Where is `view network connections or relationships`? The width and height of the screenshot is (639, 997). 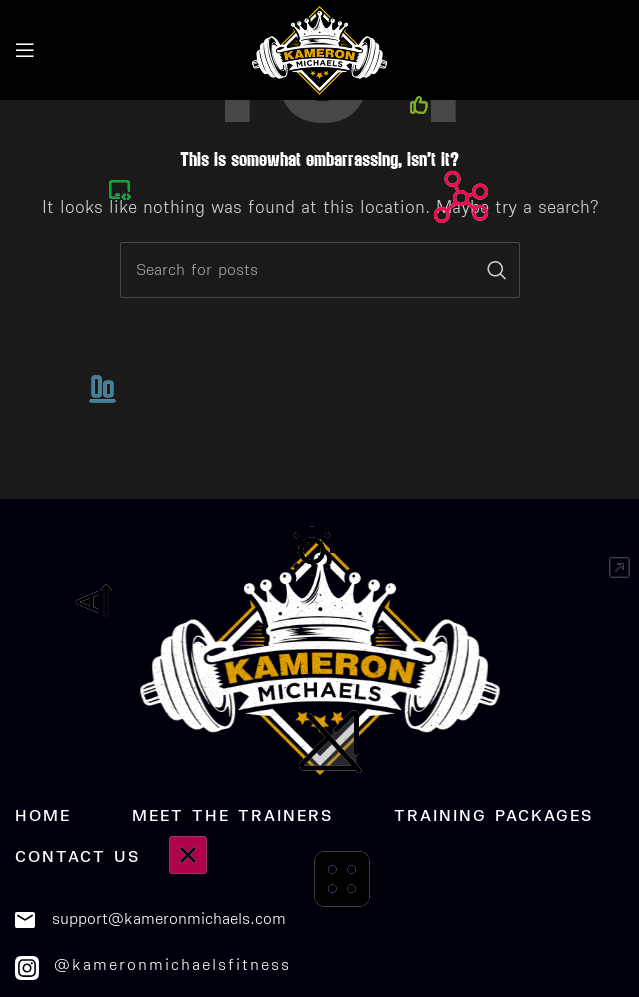
view network connections or relationships is located at coordinates (461, 198).